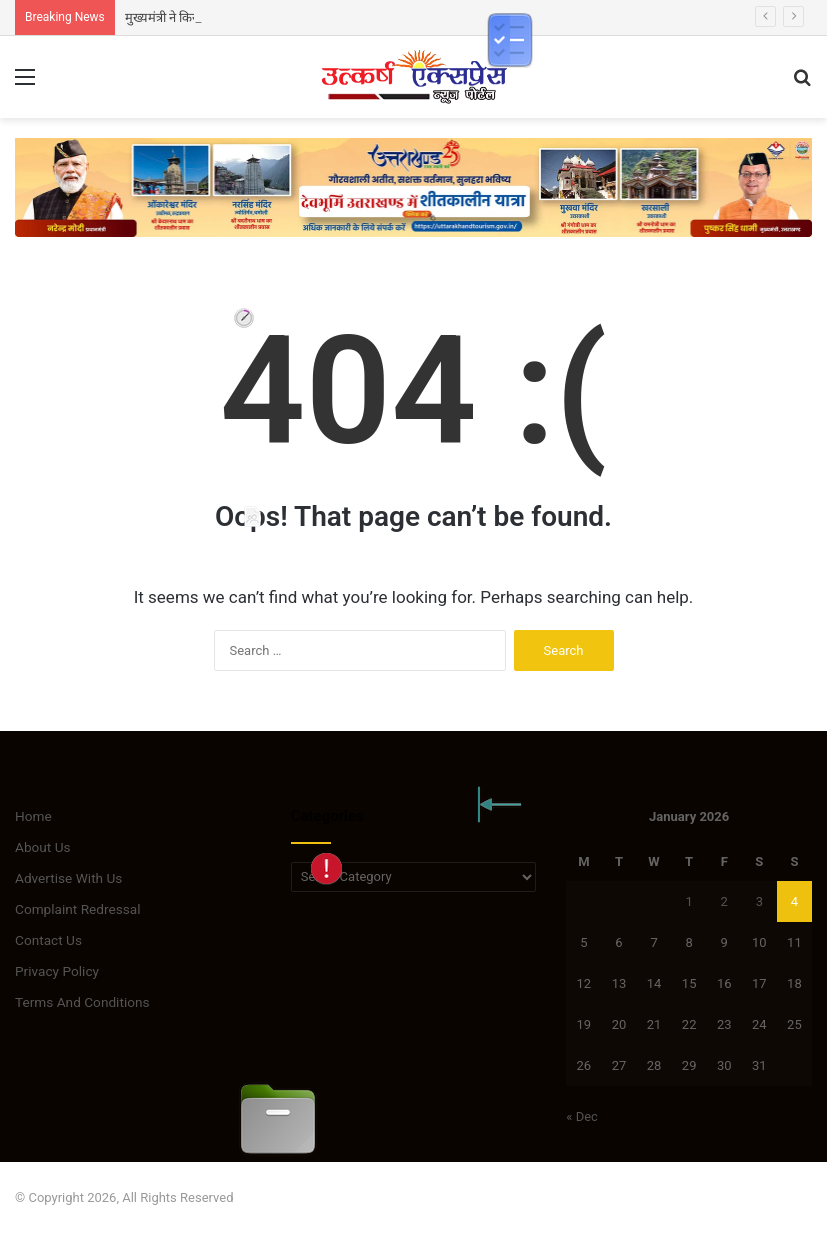 The width and height of the screenshot is (827, 1234). I want to click on open sysprof system profiler application, so click(244, 318).